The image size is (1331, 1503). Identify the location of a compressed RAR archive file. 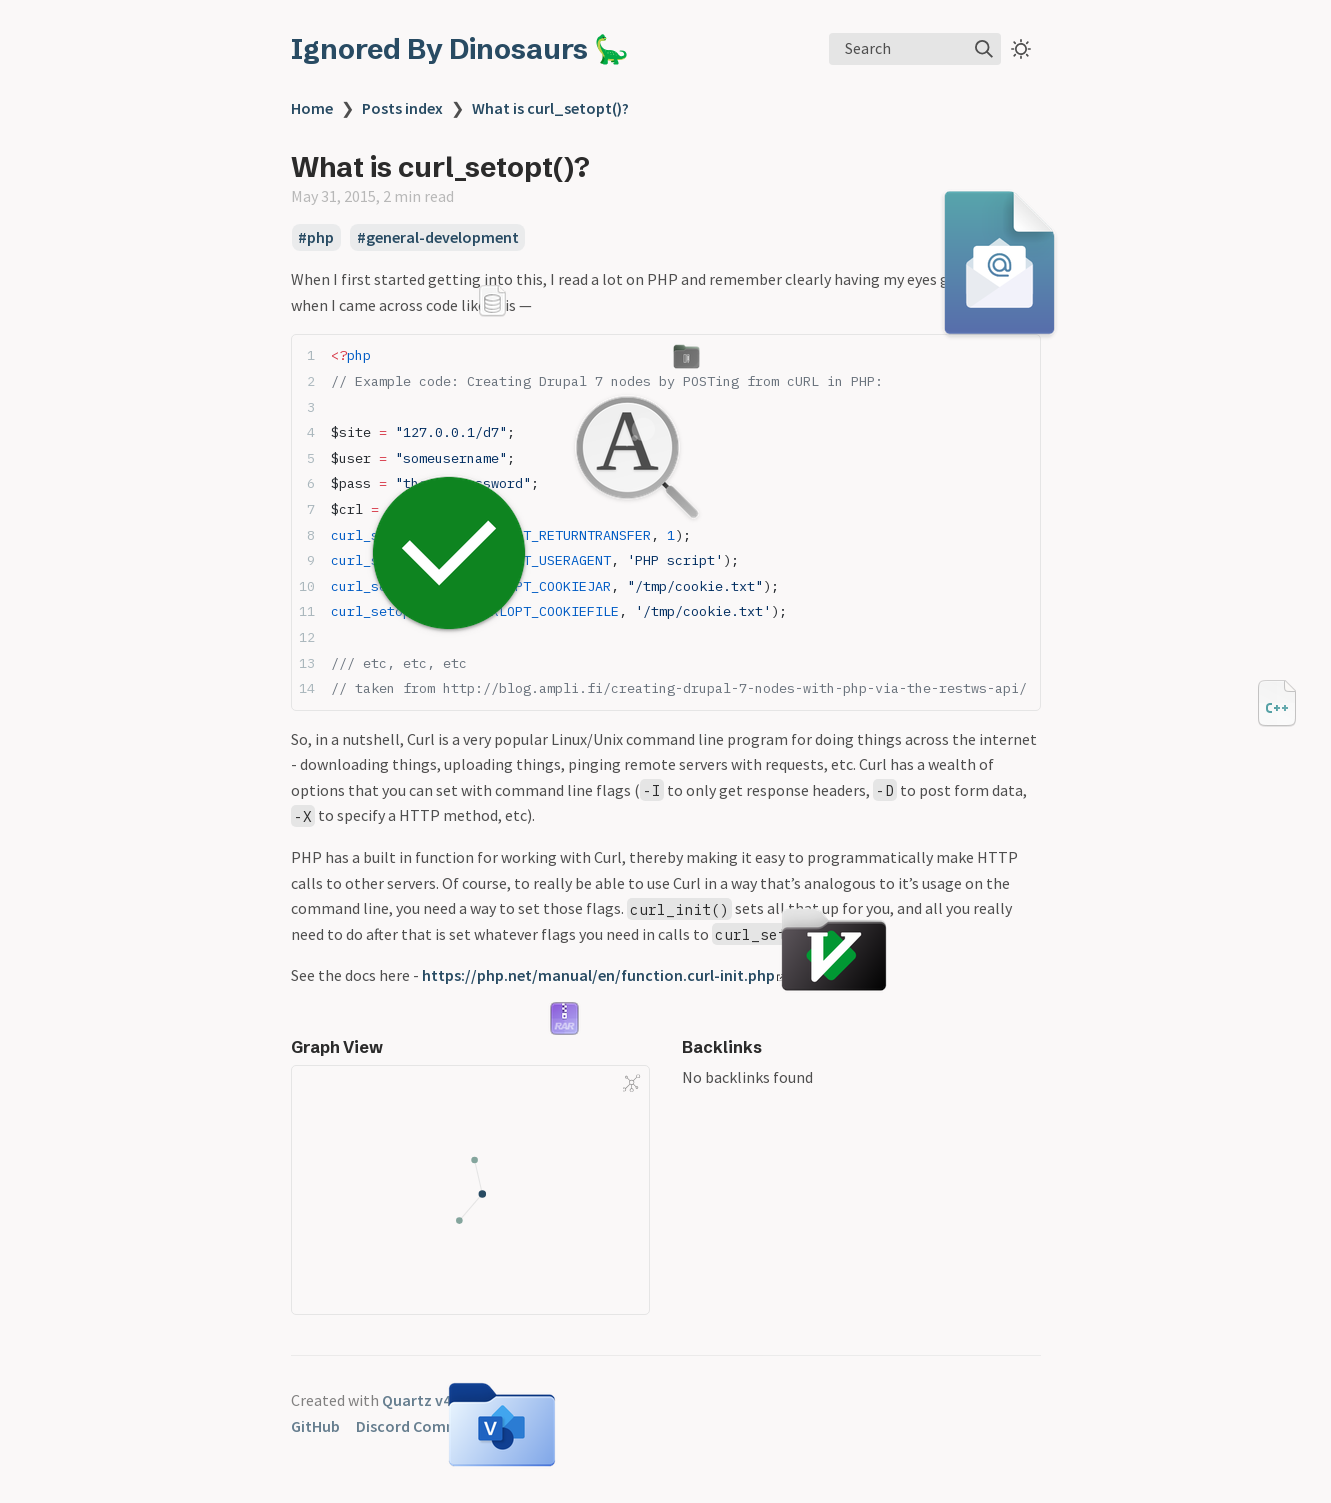
(564, 1018).